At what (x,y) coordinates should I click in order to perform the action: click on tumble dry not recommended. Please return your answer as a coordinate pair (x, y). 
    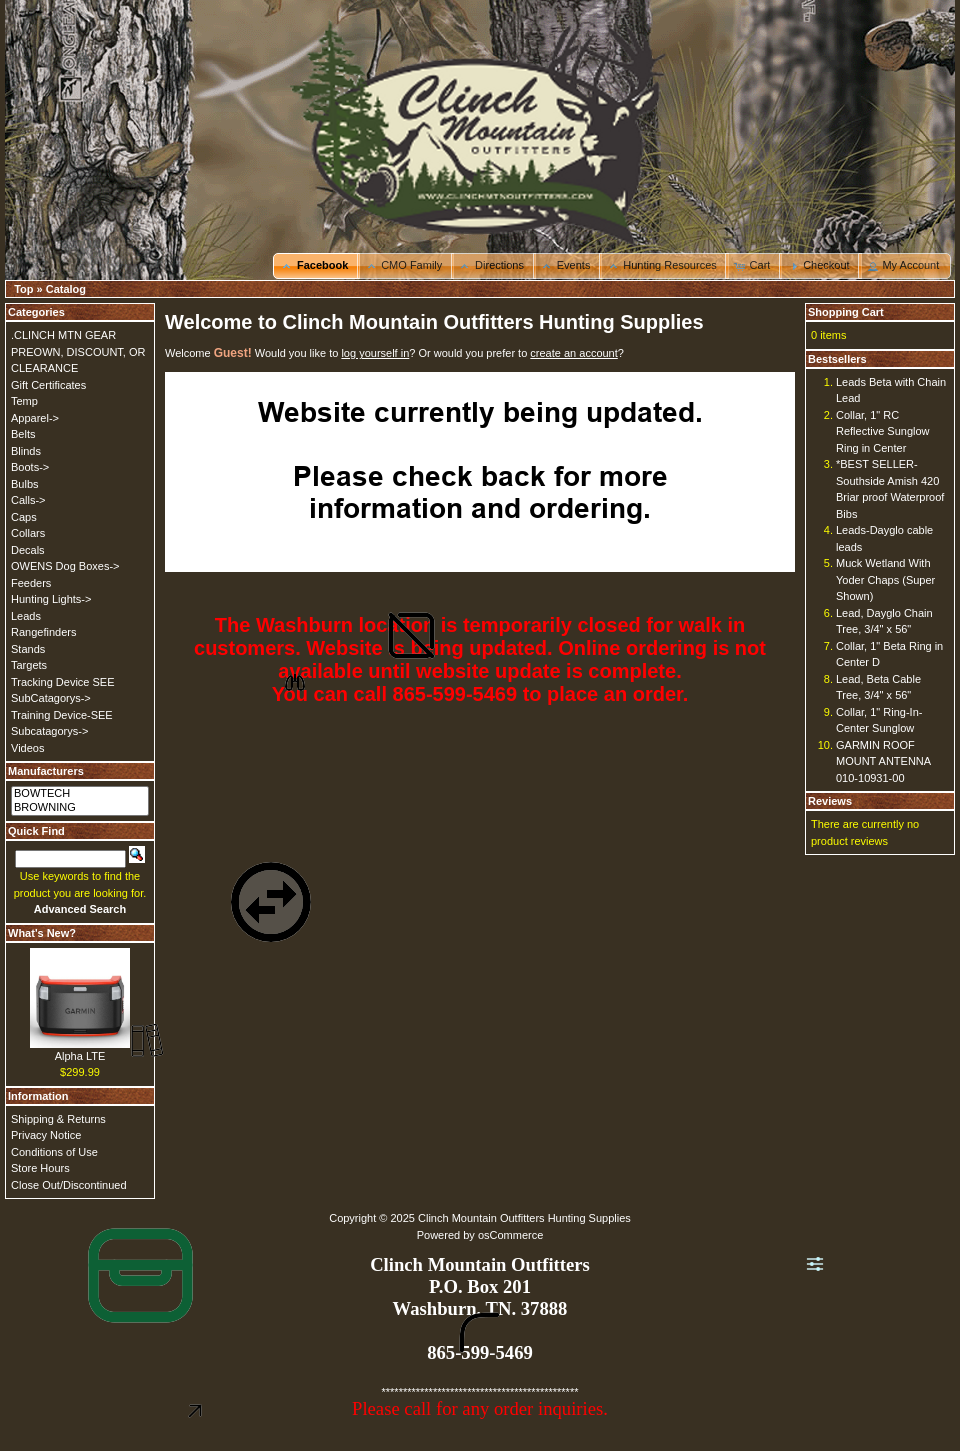
    Looking at the image, I should click on (411, 635).